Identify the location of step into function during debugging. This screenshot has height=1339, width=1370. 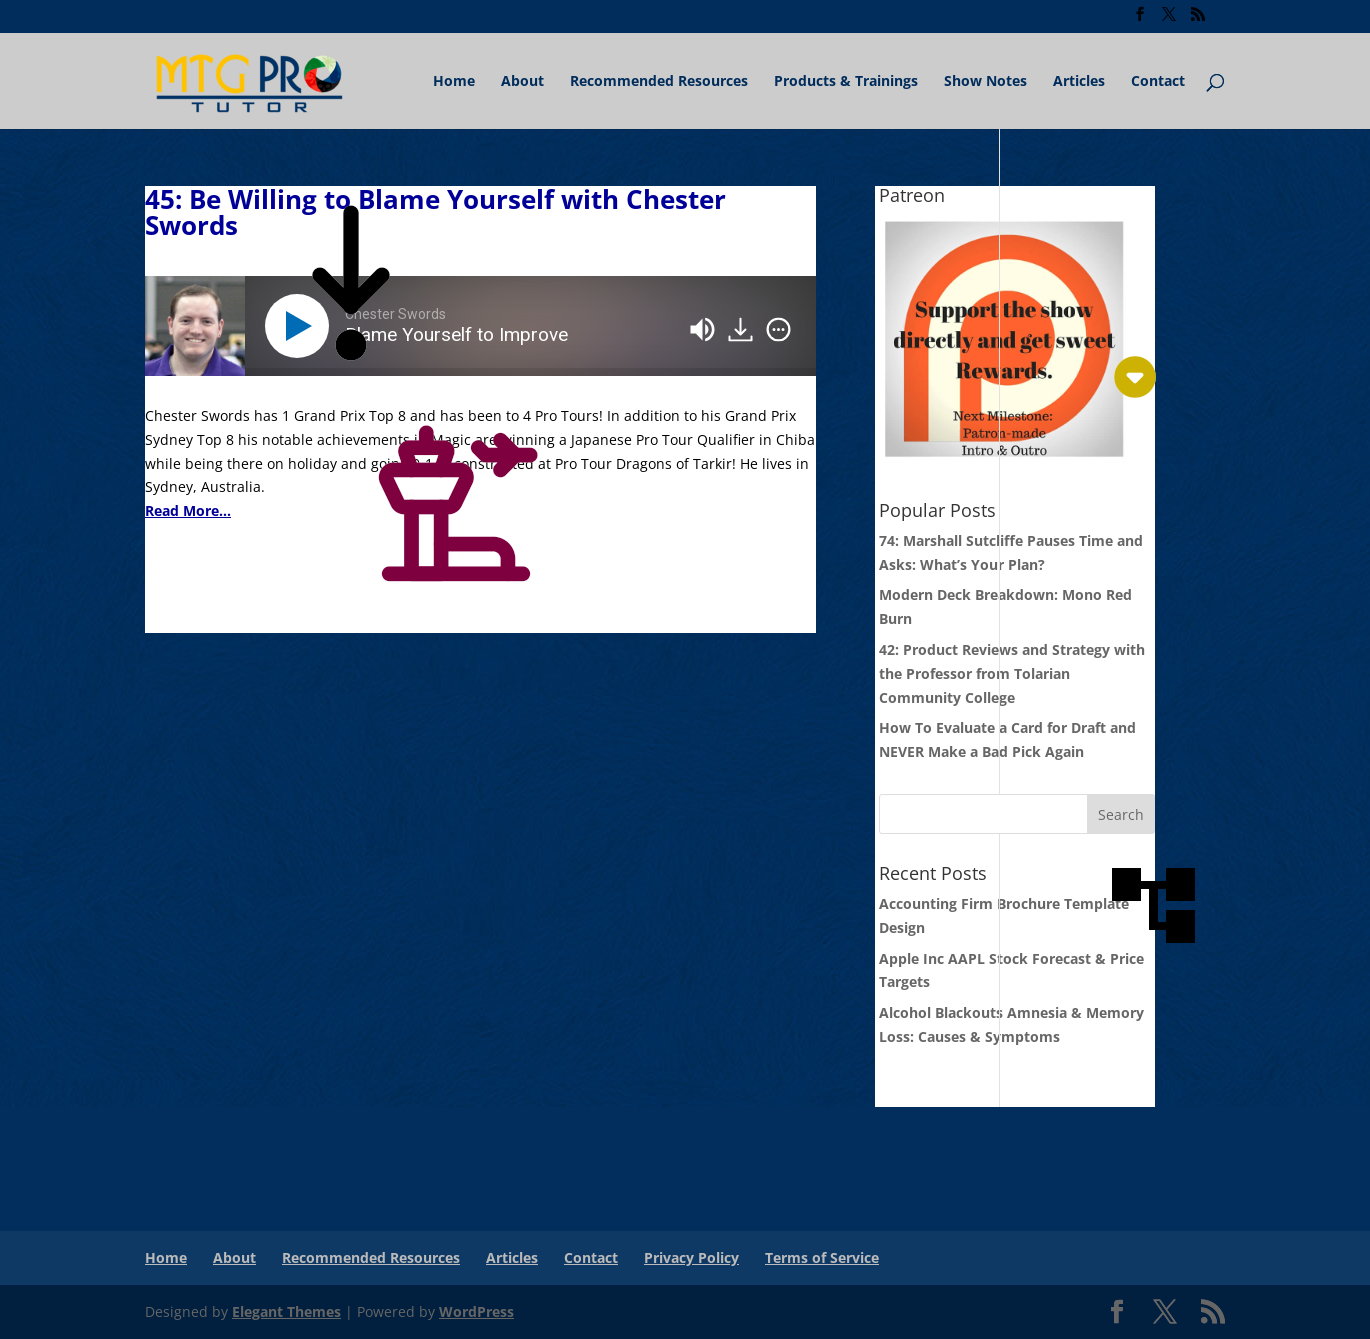
(351, 283).